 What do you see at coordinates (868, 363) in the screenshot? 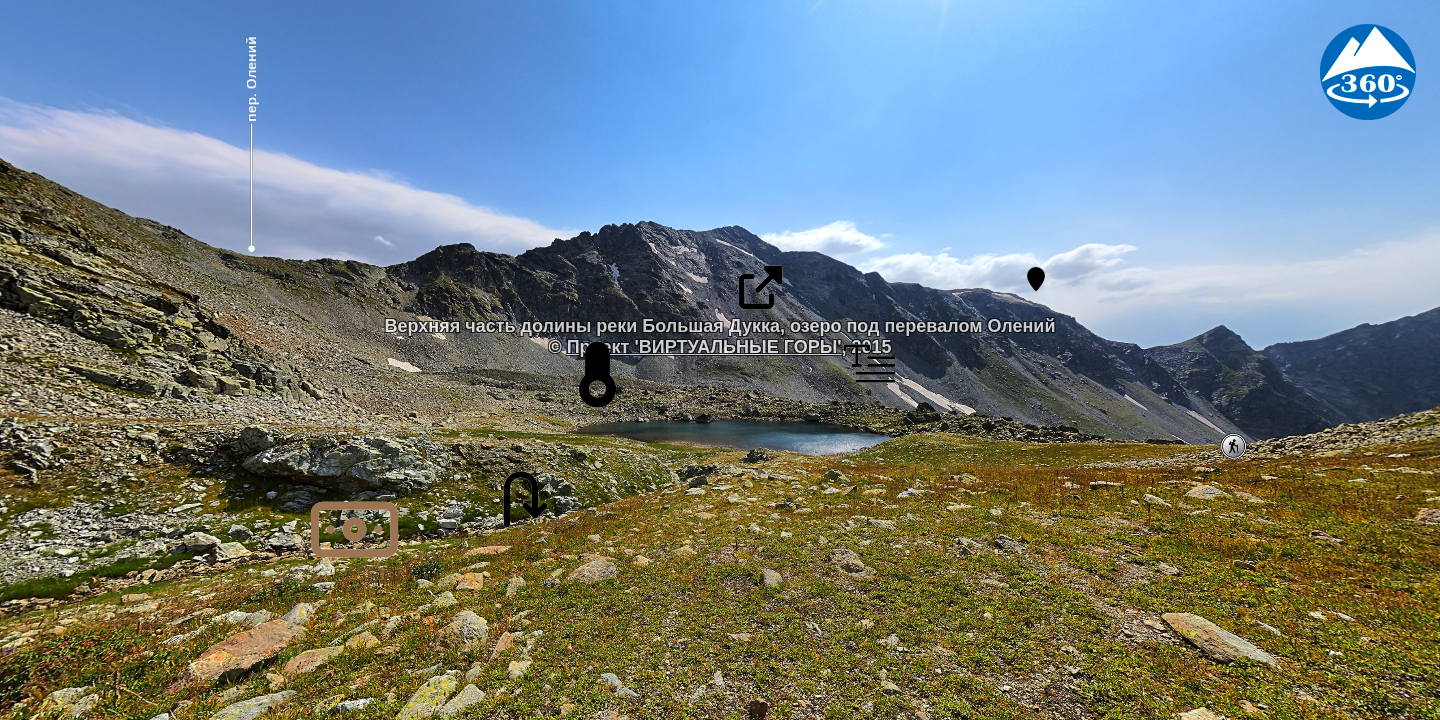
I see `read articles from the new york times` at bounding box center [868, 363].